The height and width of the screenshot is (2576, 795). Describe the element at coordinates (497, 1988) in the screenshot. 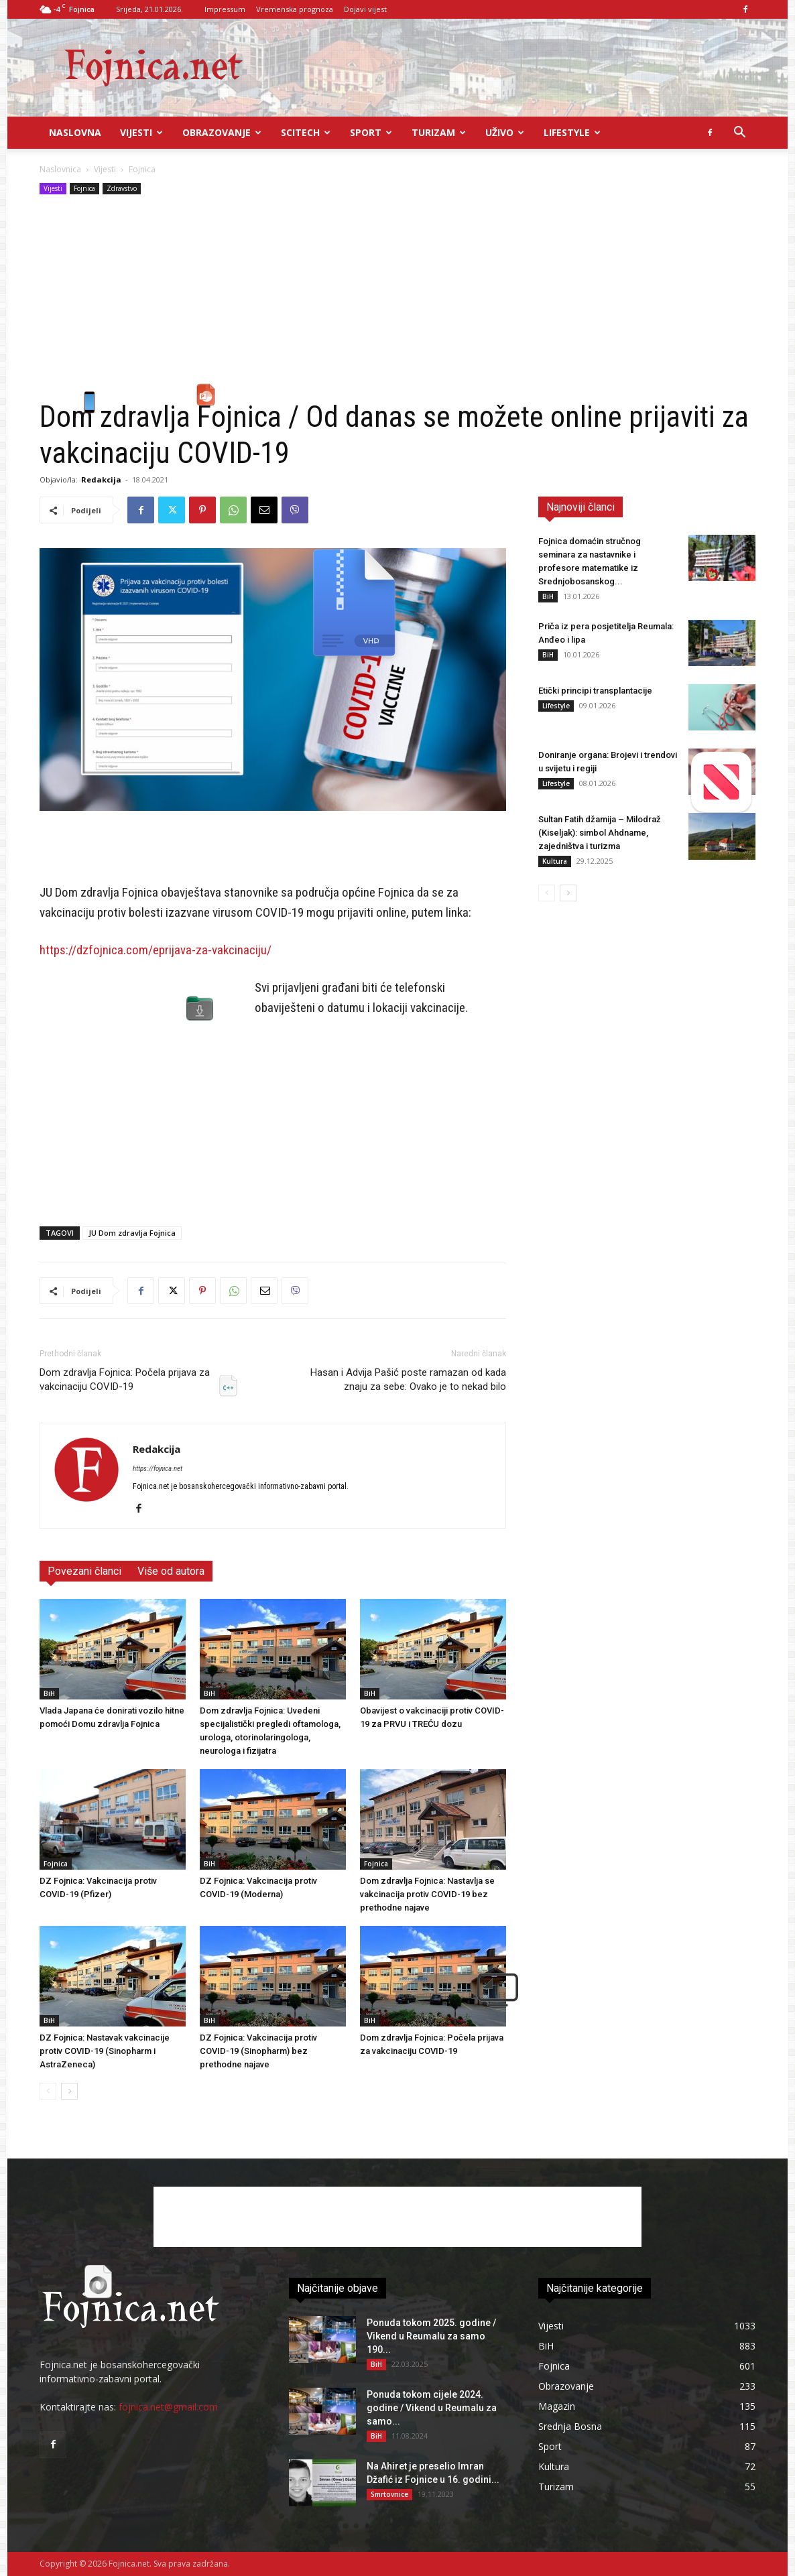

I see `change desktop wallpaper settings` at that location.